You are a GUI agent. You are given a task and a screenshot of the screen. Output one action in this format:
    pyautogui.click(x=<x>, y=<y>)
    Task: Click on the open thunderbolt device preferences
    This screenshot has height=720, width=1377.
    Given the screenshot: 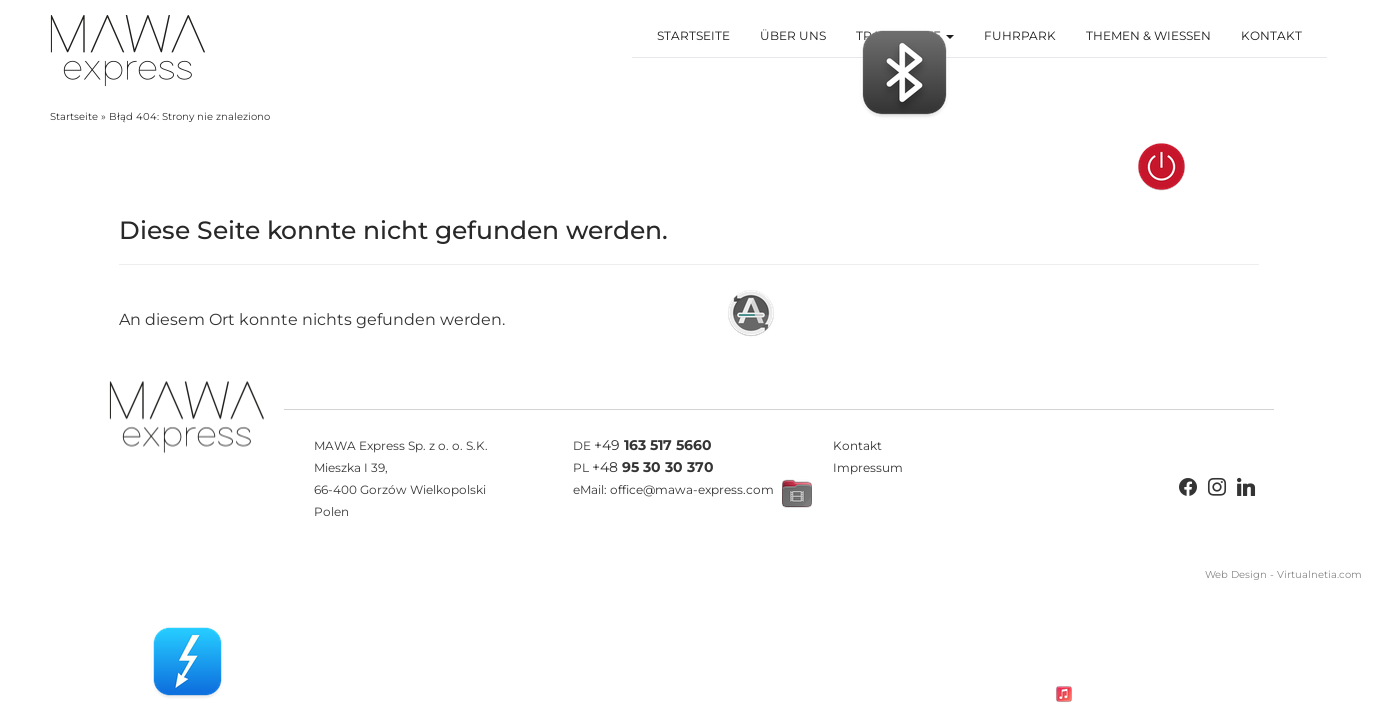 What is the action you would take?
    pyautogui.click(x=187, y=661)
    